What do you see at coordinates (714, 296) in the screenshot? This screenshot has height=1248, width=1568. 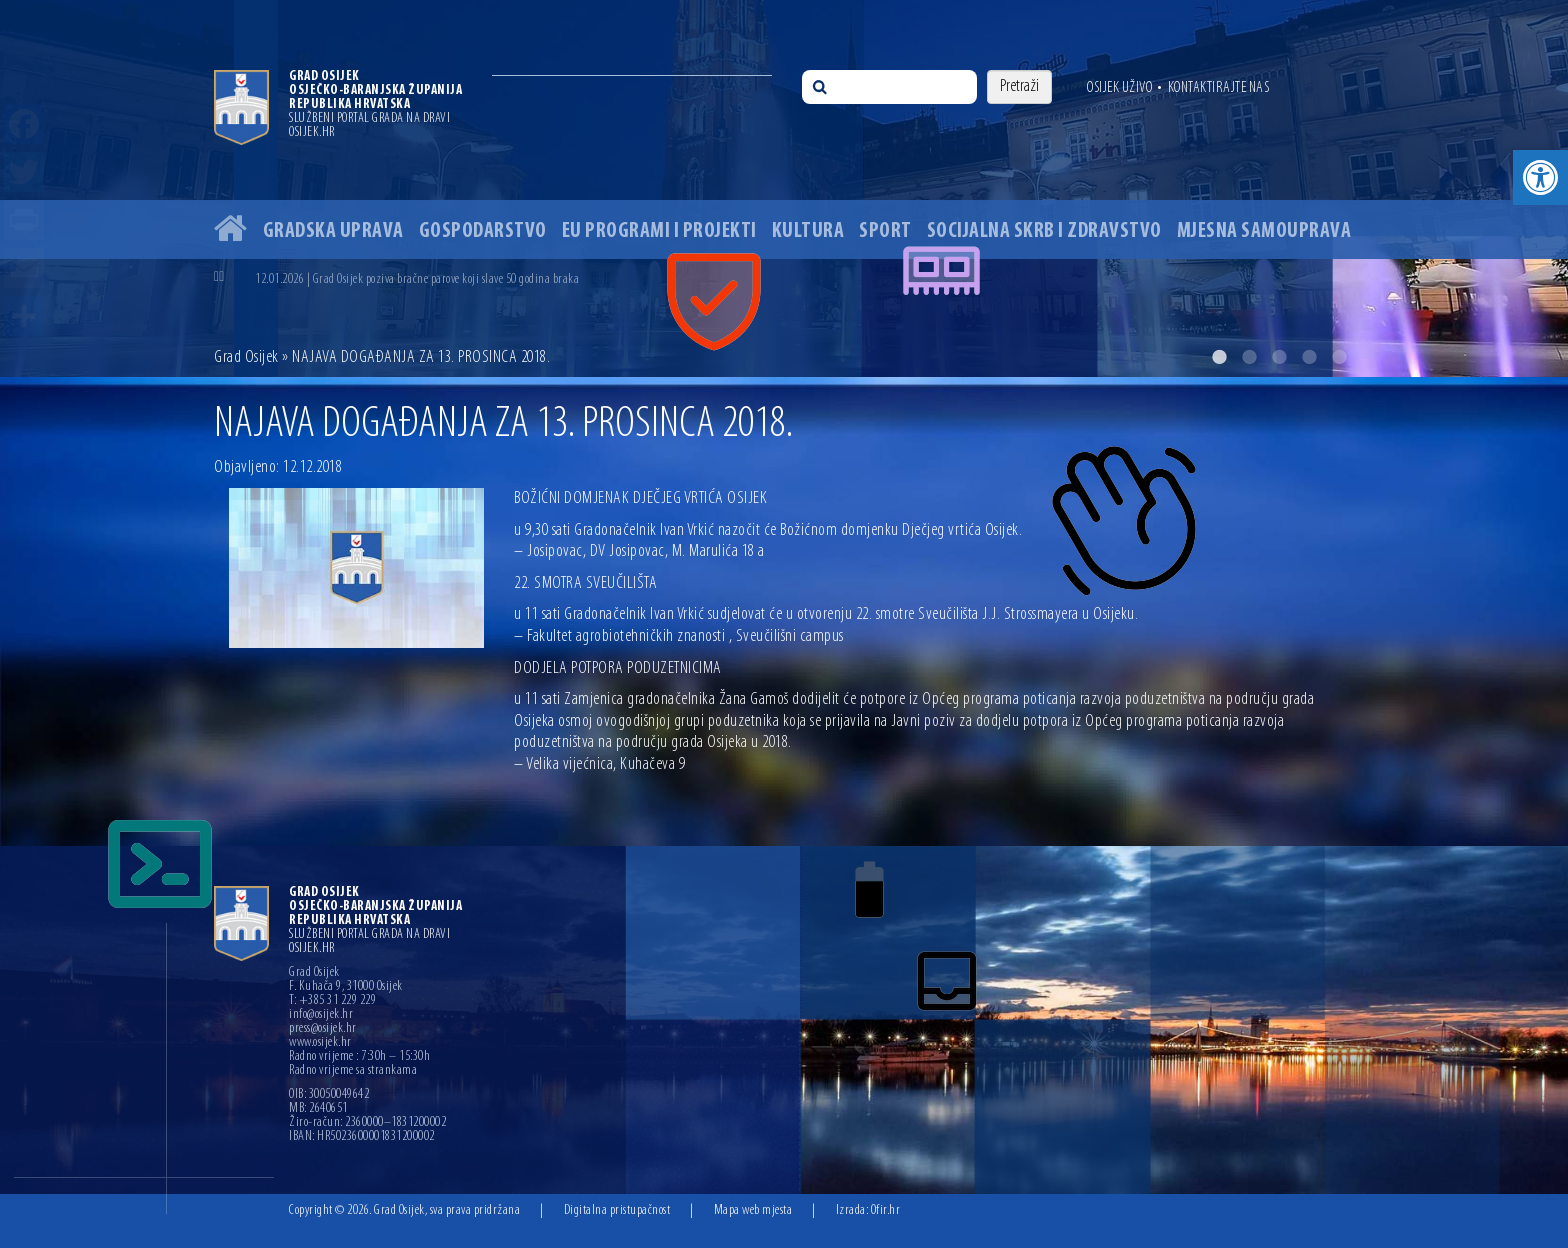 I see `indicates verified or secure status` at bounding box center [714, 296].